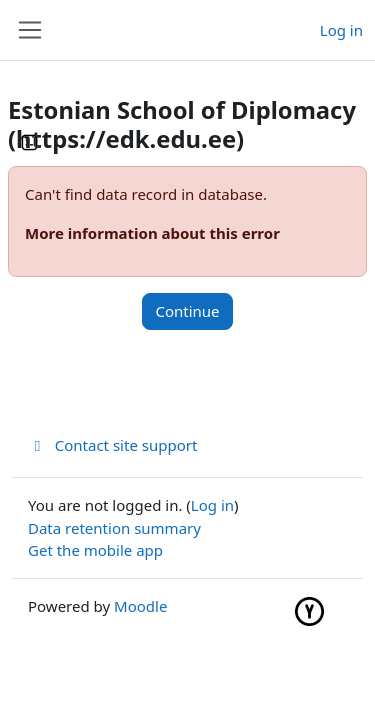  Describe the element at coordinates (29, 142) in the screenshot. I see `tabler icons brand logo` at that location.